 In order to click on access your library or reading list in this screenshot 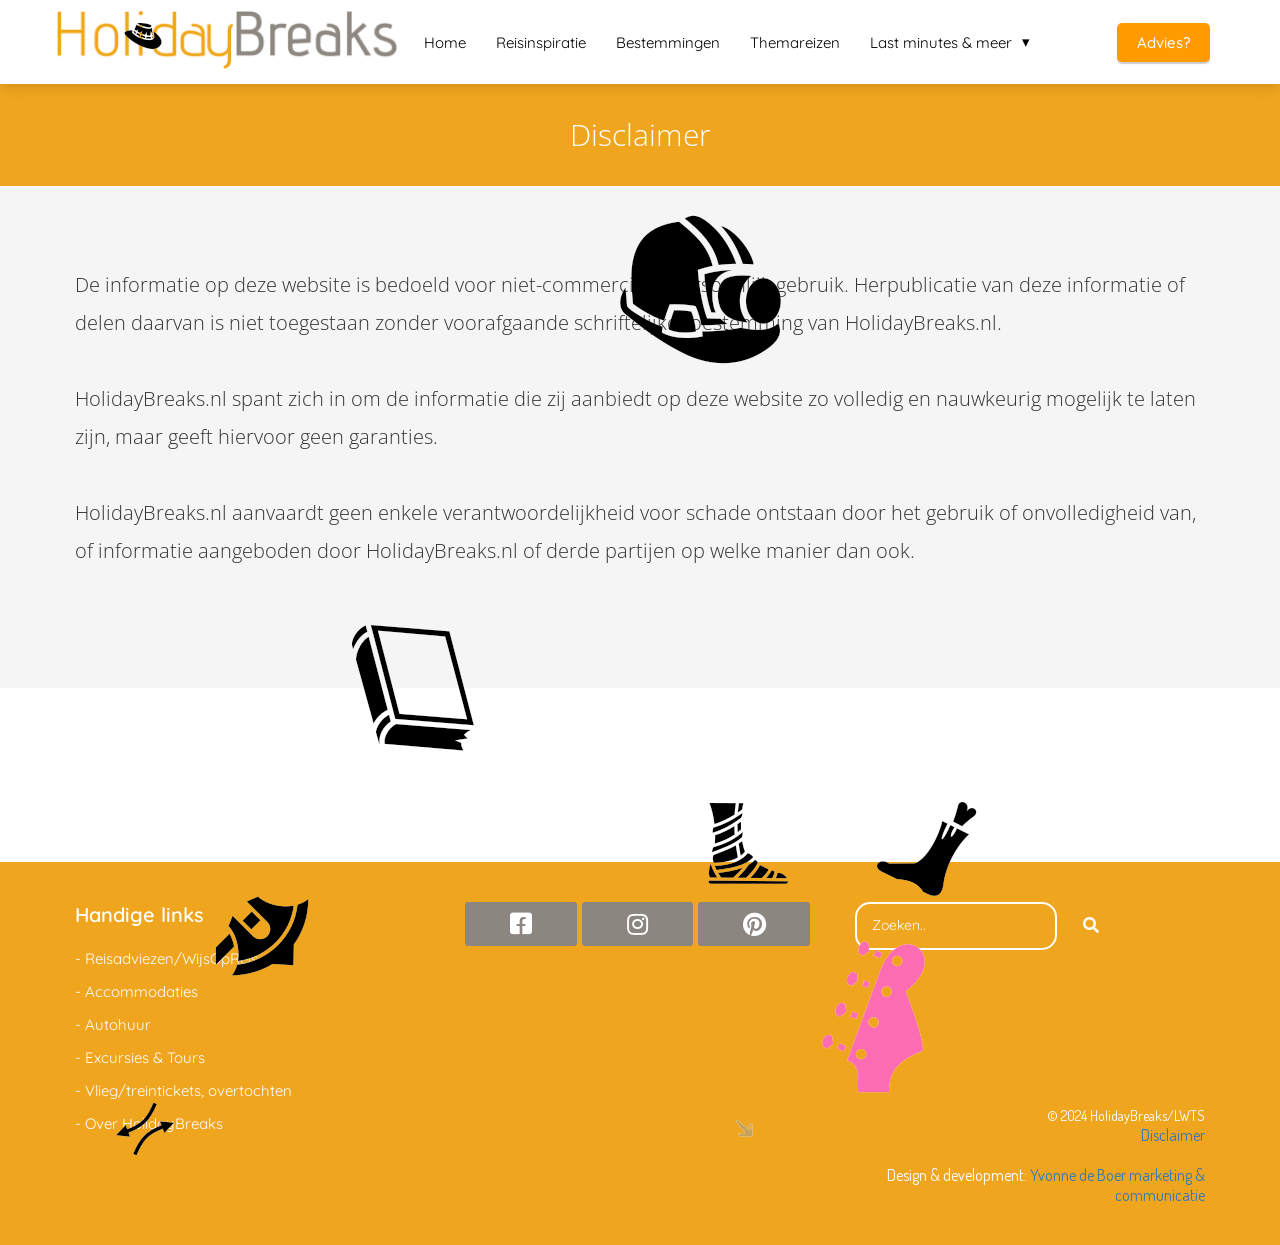, I will do `click(412, 687)`.